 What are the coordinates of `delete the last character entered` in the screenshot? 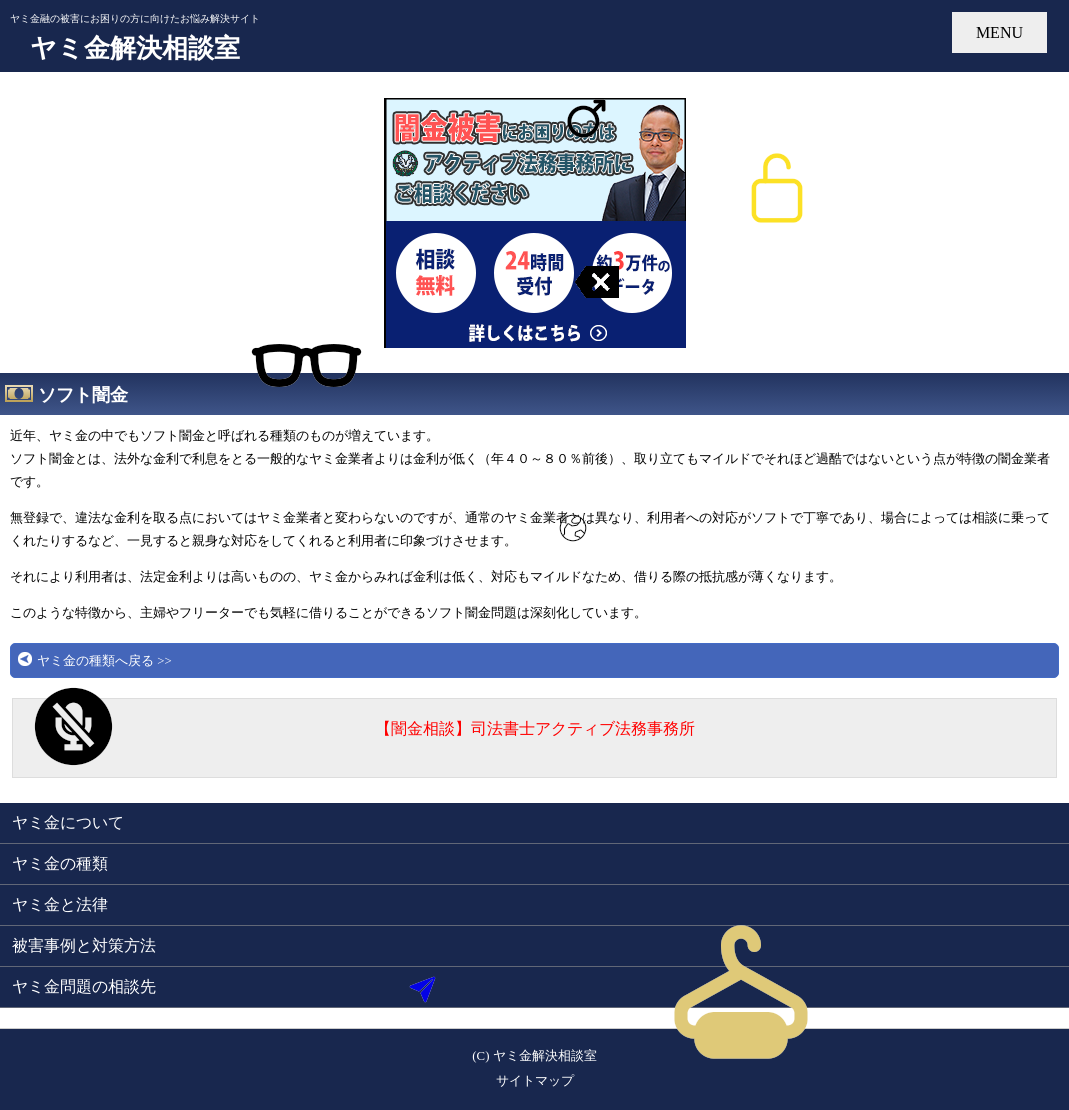 It's located at (597, 282).